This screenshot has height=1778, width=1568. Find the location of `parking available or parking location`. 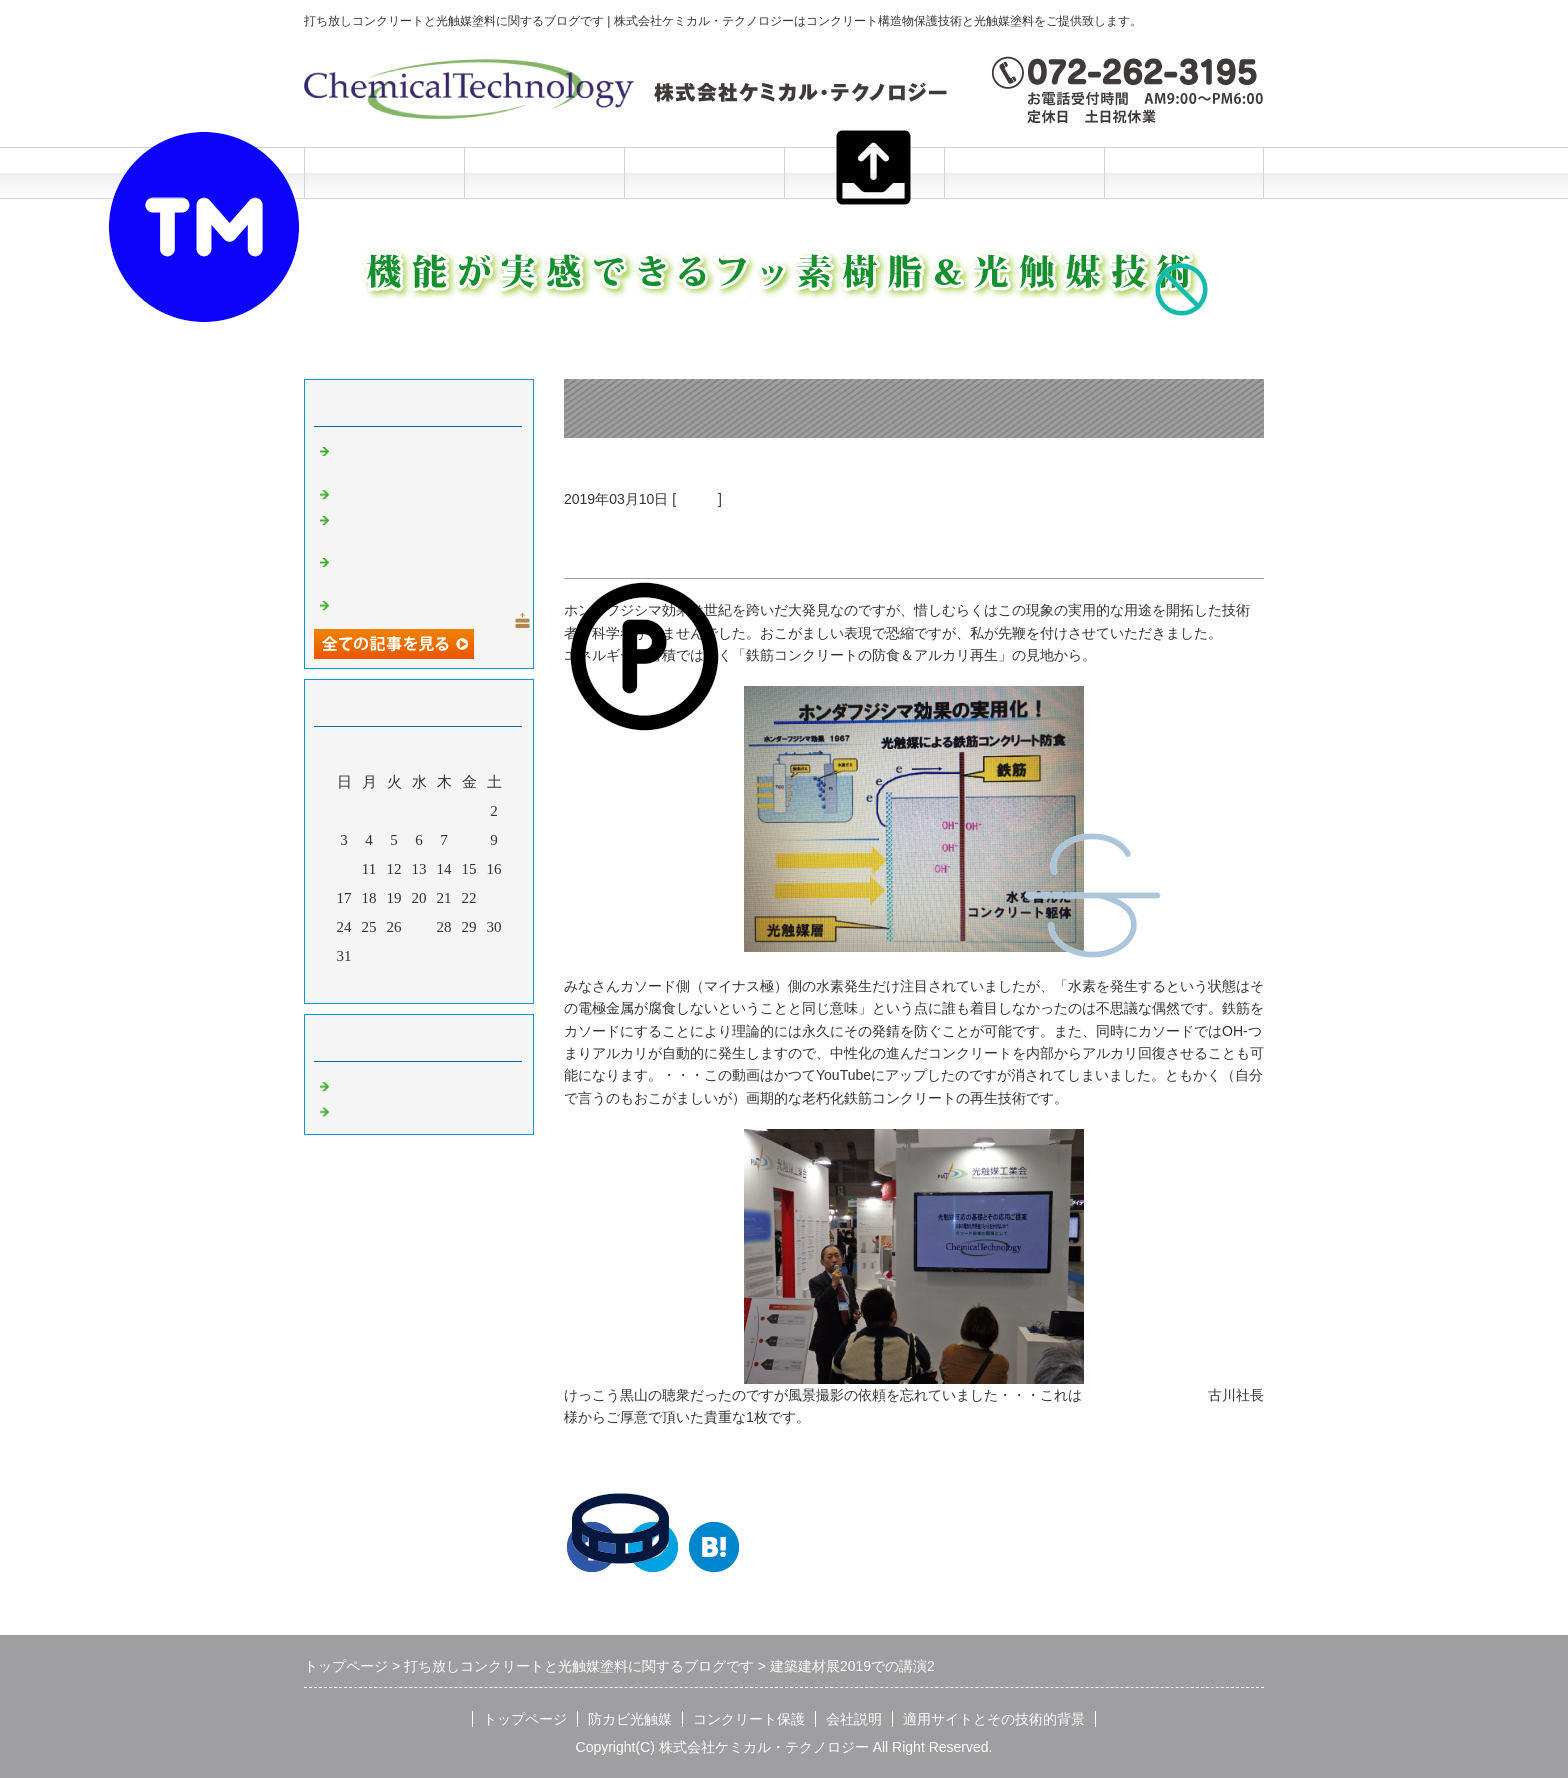

parking available or parking location is located at coordinates (644, 656).